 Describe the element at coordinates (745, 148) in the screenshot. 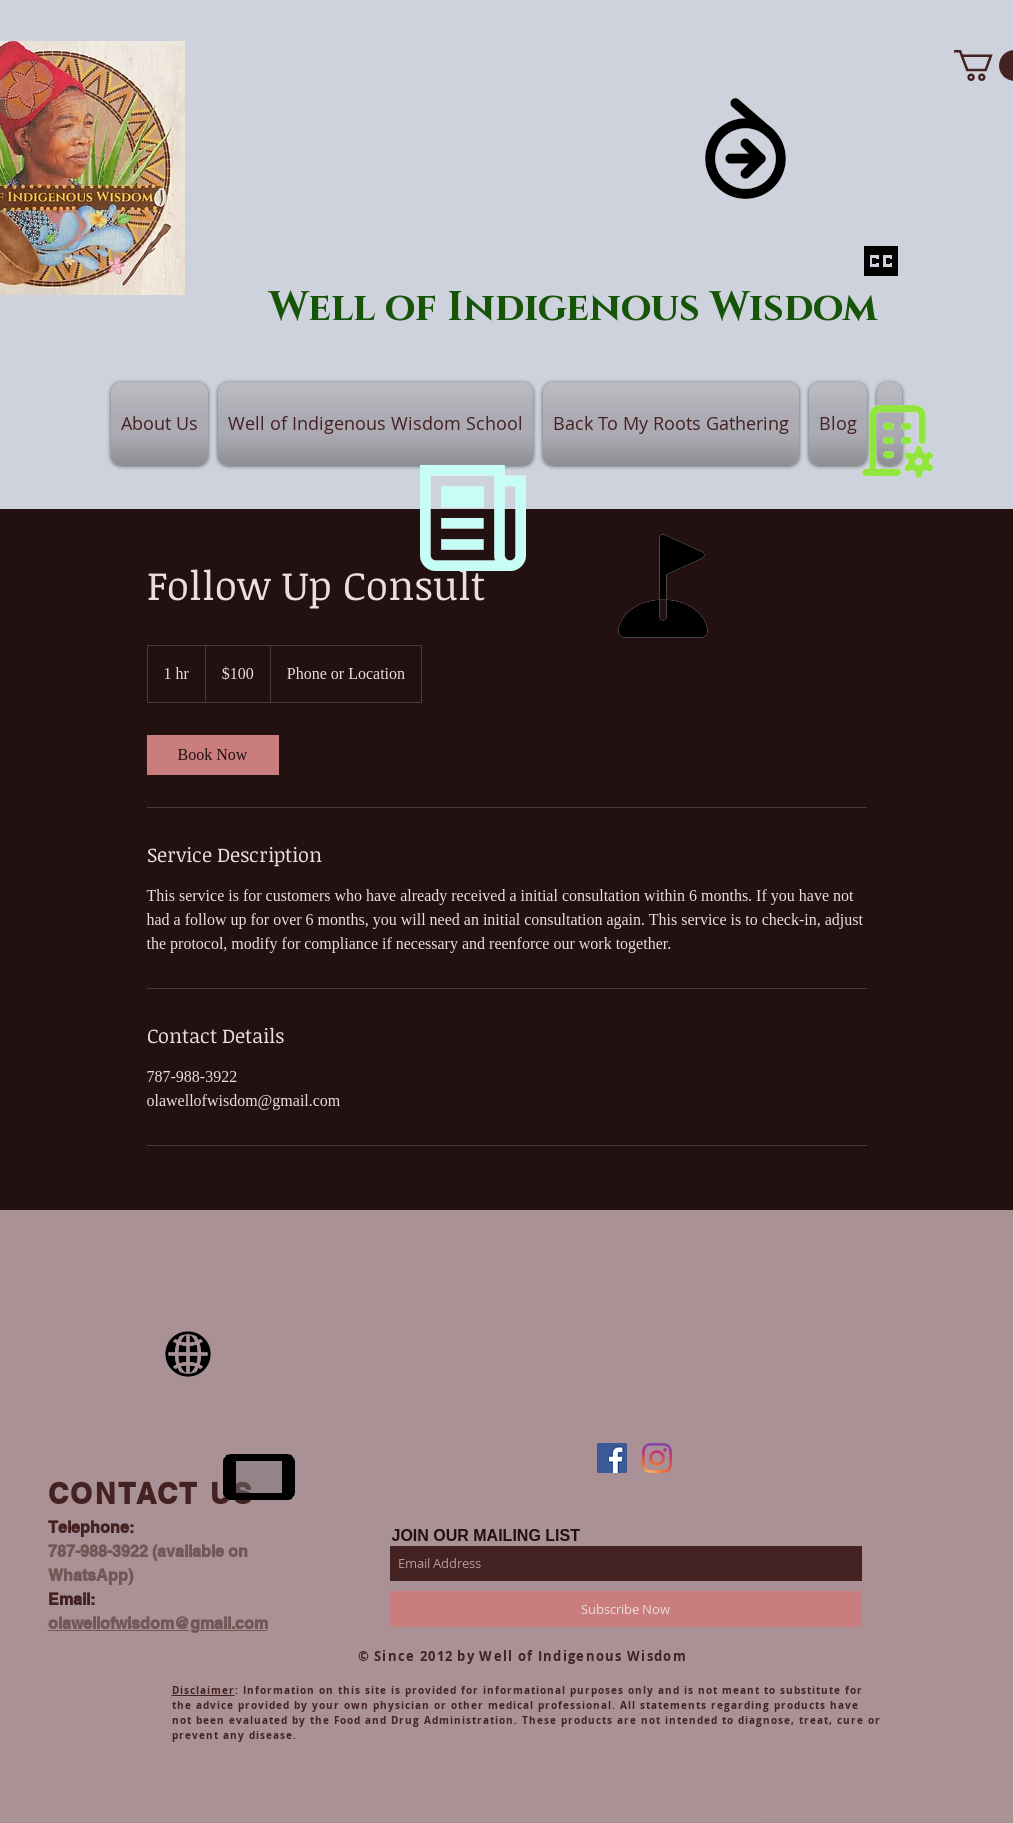

I see `navigate to Doctrine PHP library documentation` at that location.